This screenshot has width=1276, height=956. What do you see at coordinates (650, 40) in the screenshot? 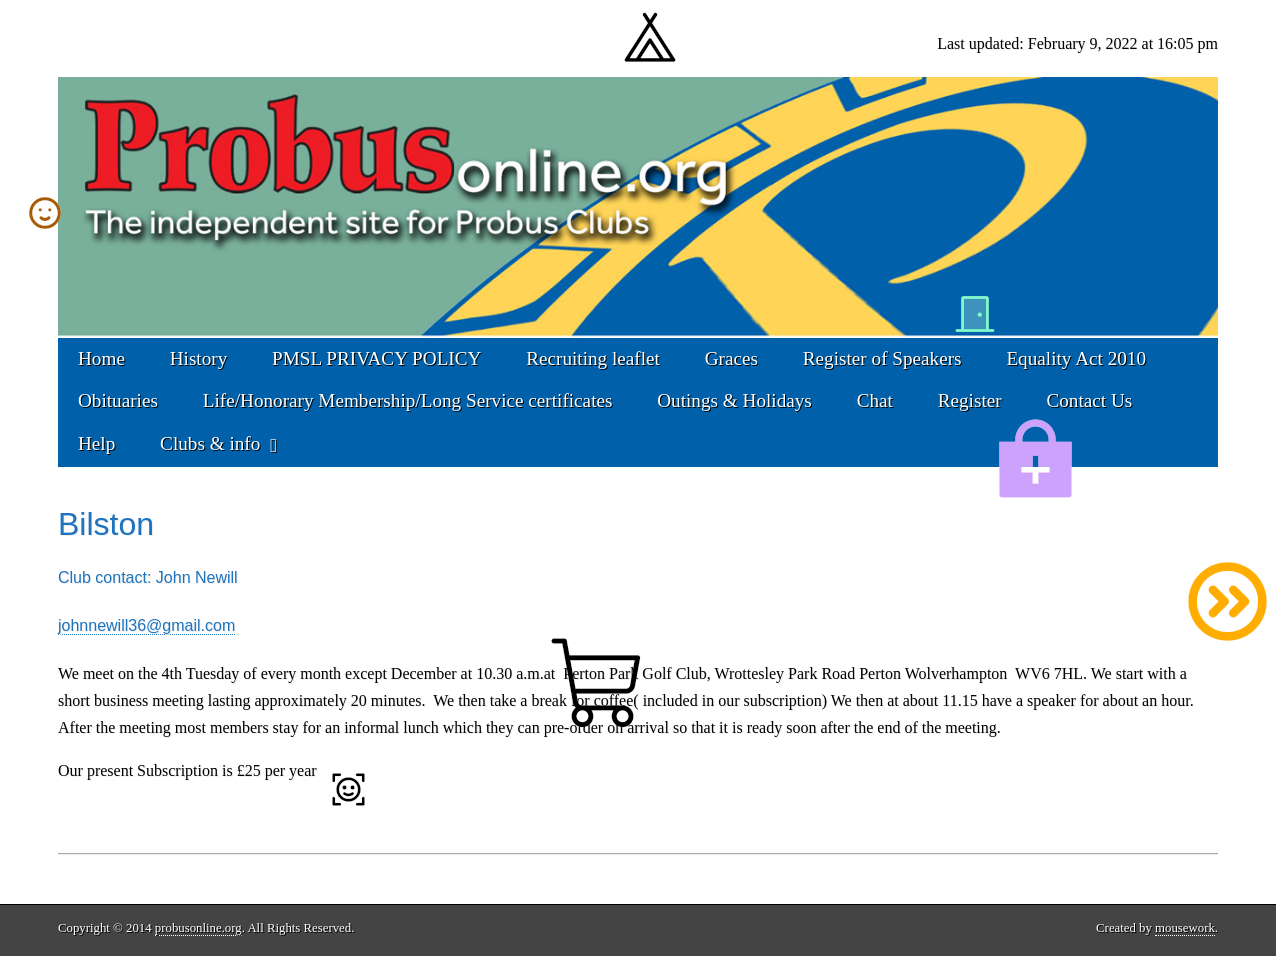
I see `view camping or outdoor accommodations` at bounding box center [650, 40].